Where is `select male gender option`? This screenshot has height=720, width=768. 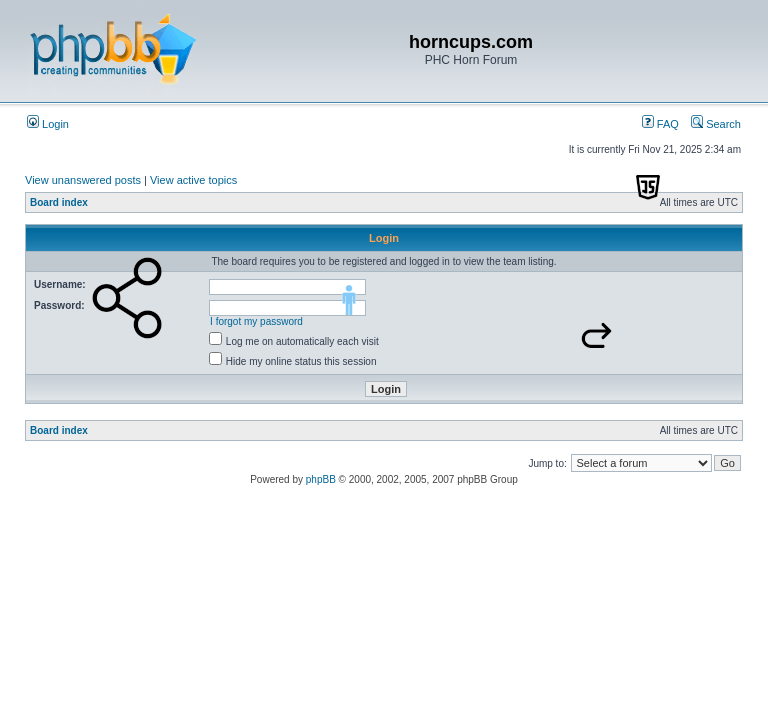 select male gender option is located at coordinates (349, 300).